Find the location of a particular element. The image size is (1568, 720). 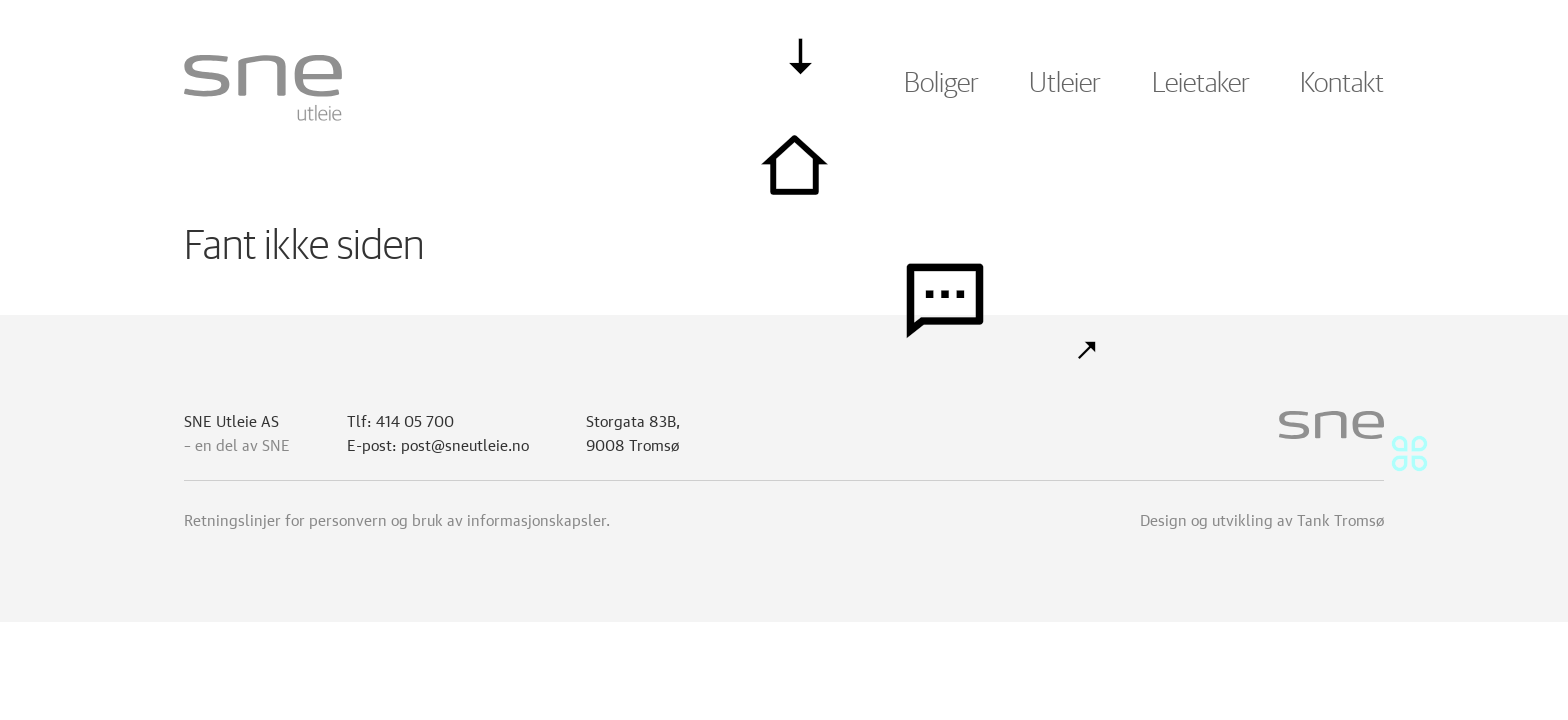

open the app drawer or menu is located at coordinates (1409, 453).